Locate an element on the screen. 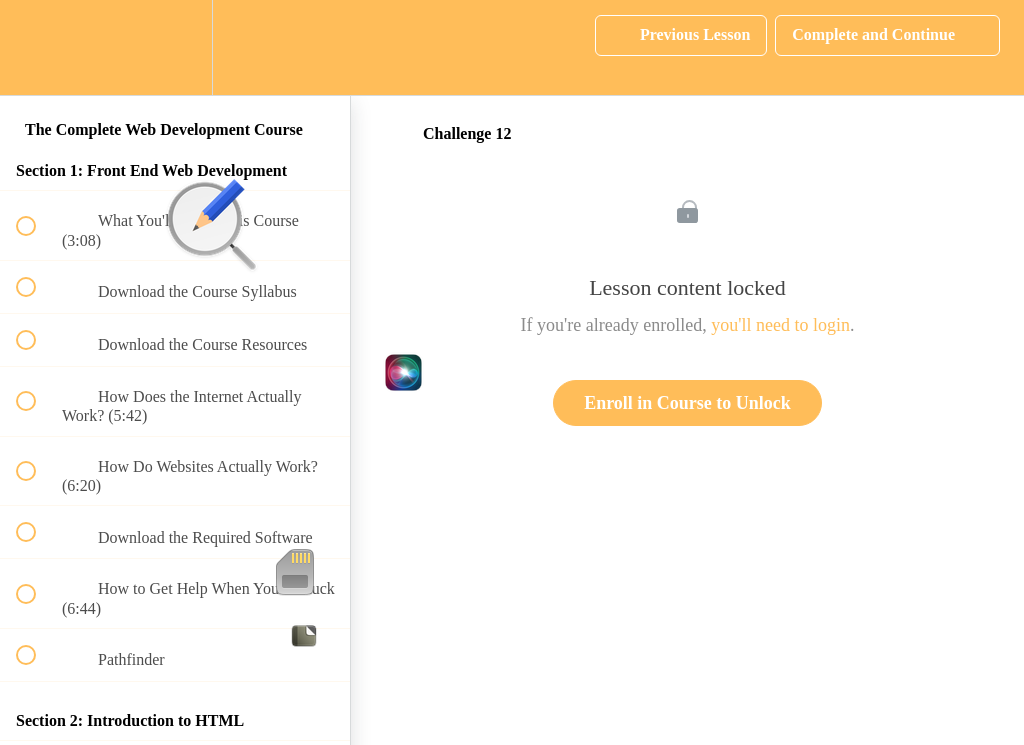 This screenshot has height=745, width=1024. change desktop wallpaper settings is located at coordinates (304, 635).